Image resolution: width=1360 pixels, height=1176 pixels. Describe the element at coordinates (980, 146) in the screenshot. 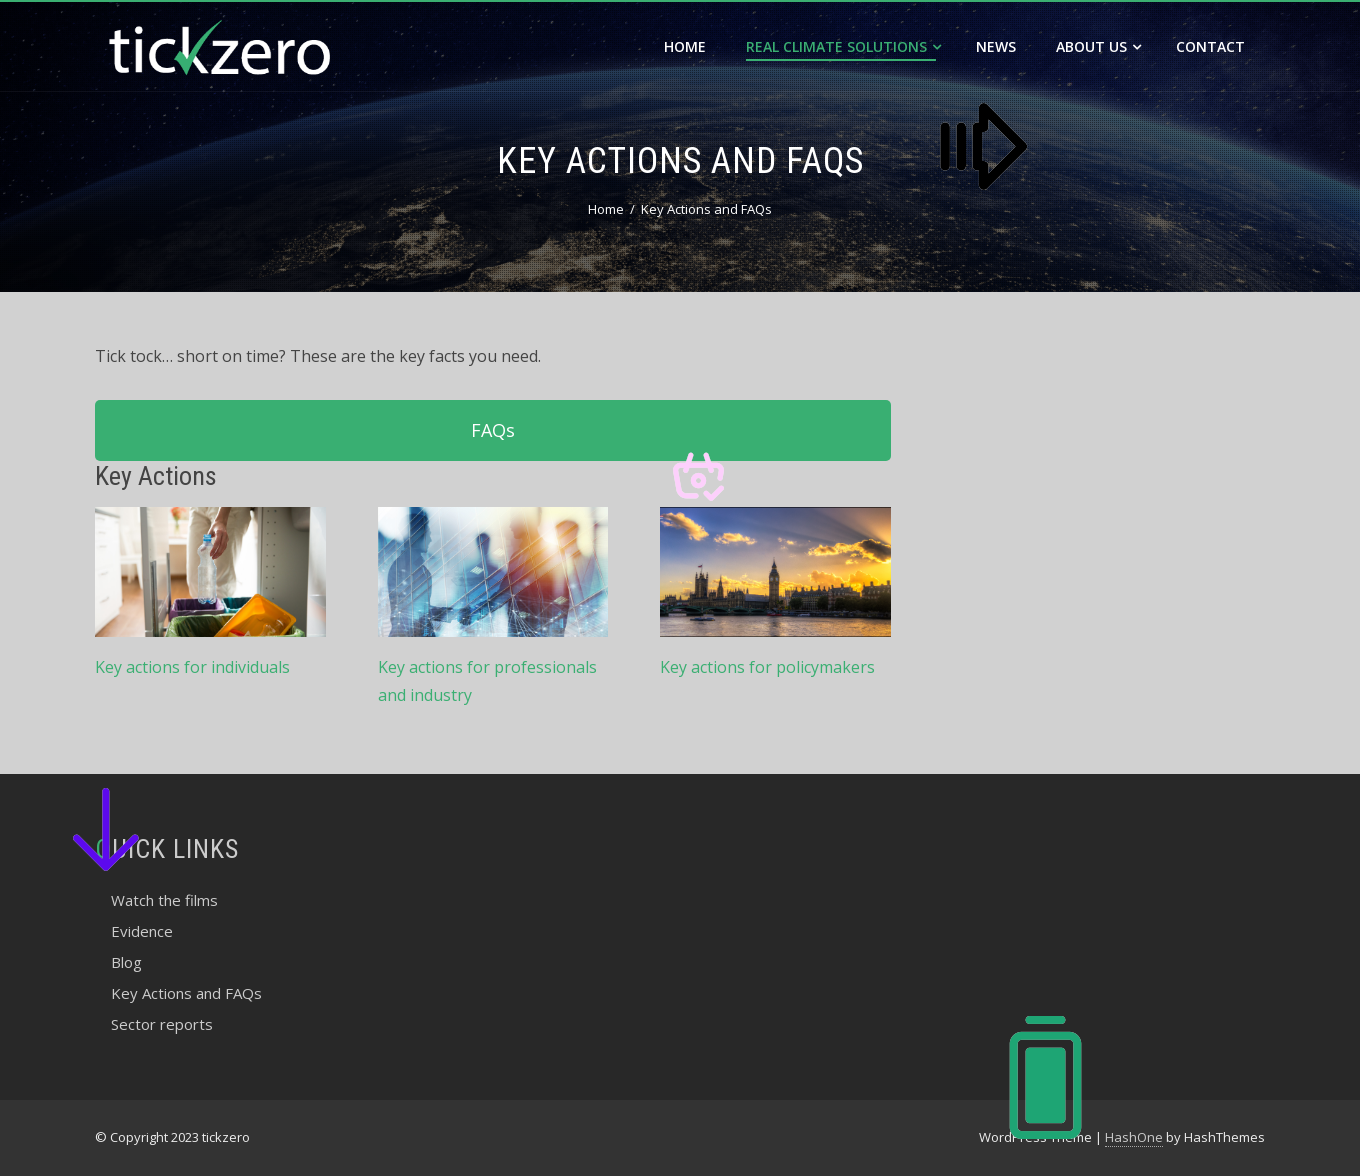

I see `skip forward or jump to the end` at that location.